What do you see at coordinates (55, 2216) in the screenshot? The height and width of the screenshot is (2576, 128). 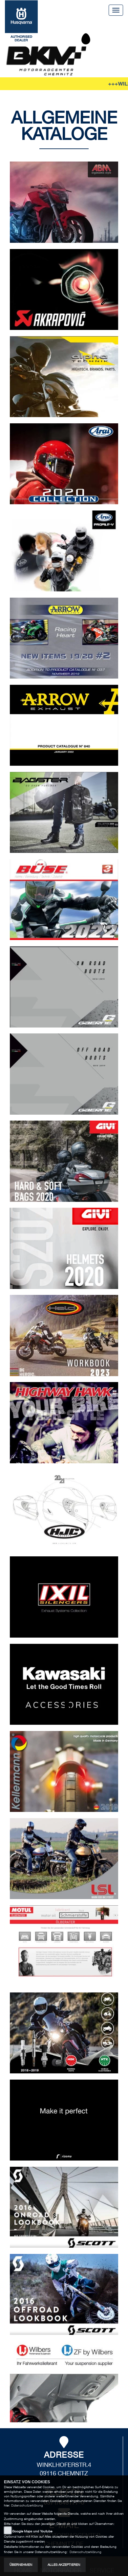 I see `view pricing or payment options` at bounding box center [55, 2216].